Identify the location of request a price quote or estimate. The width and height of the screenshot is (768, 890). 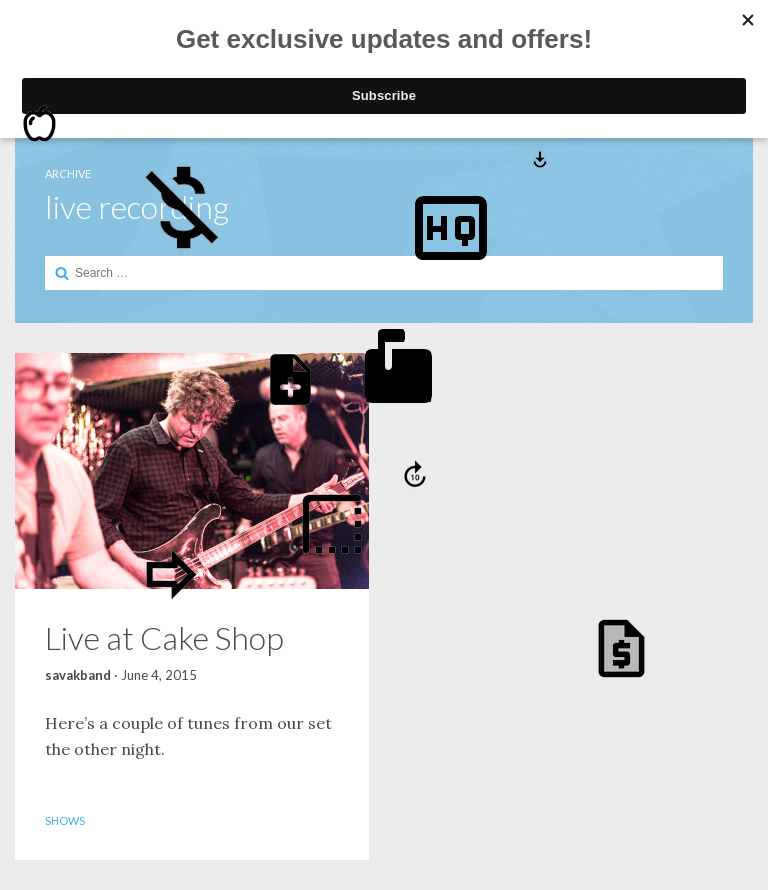
(621, 648).